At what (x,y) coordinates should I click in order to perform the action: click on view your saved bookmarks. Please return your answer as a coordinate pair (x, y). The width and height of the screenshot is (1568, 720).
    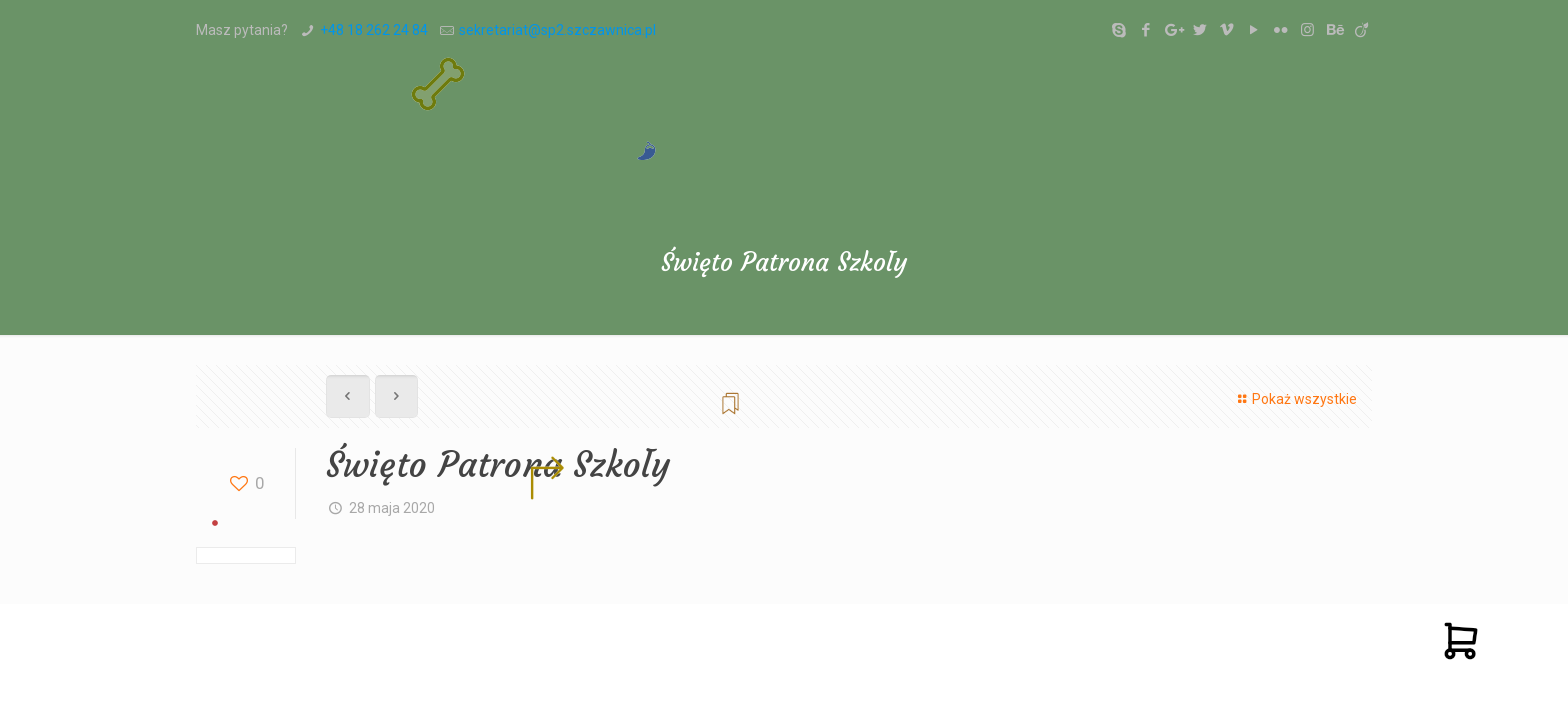
    Looking at the image, I should click on (730, 403).